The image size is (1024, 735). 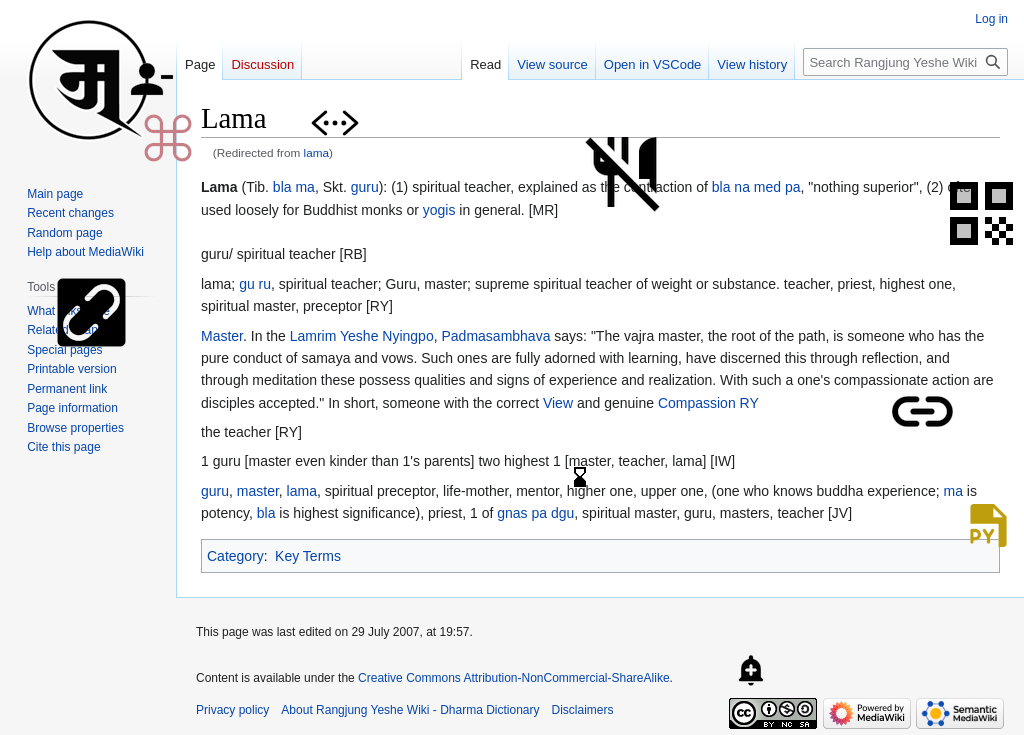 I want to click on indicates no food or meals available, so click(x=625, y=172).